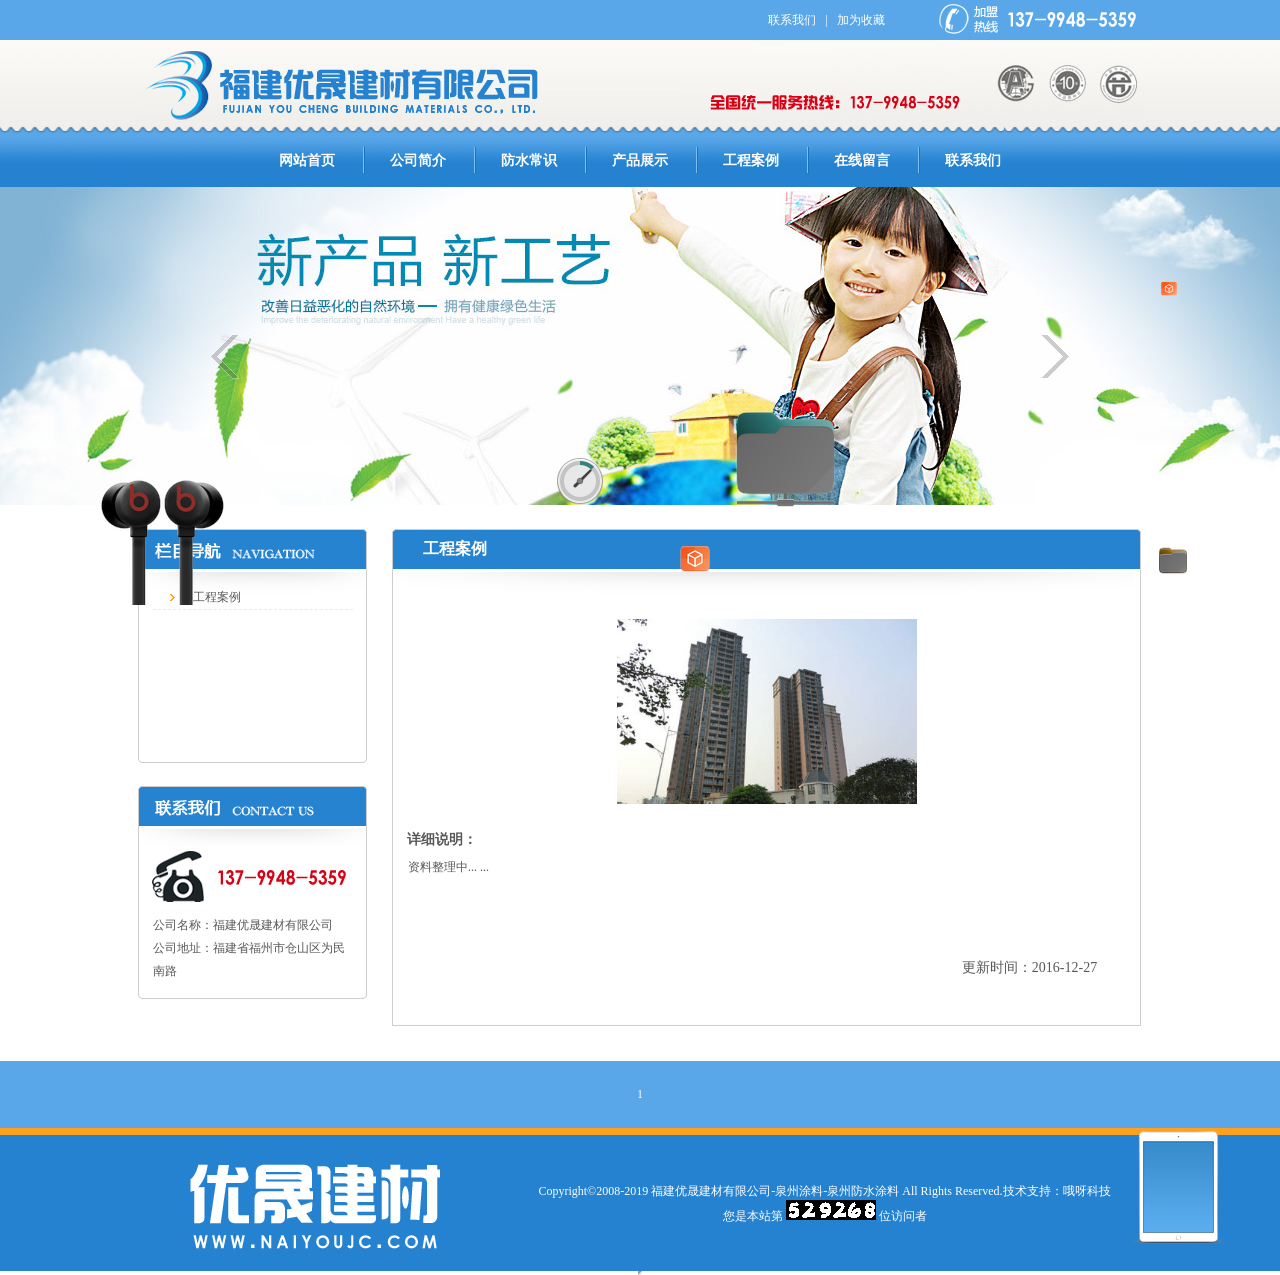 The height and width of the screenshot is (1275, 1280). I want to click on access files stored on a remote server, so click(785, 457).